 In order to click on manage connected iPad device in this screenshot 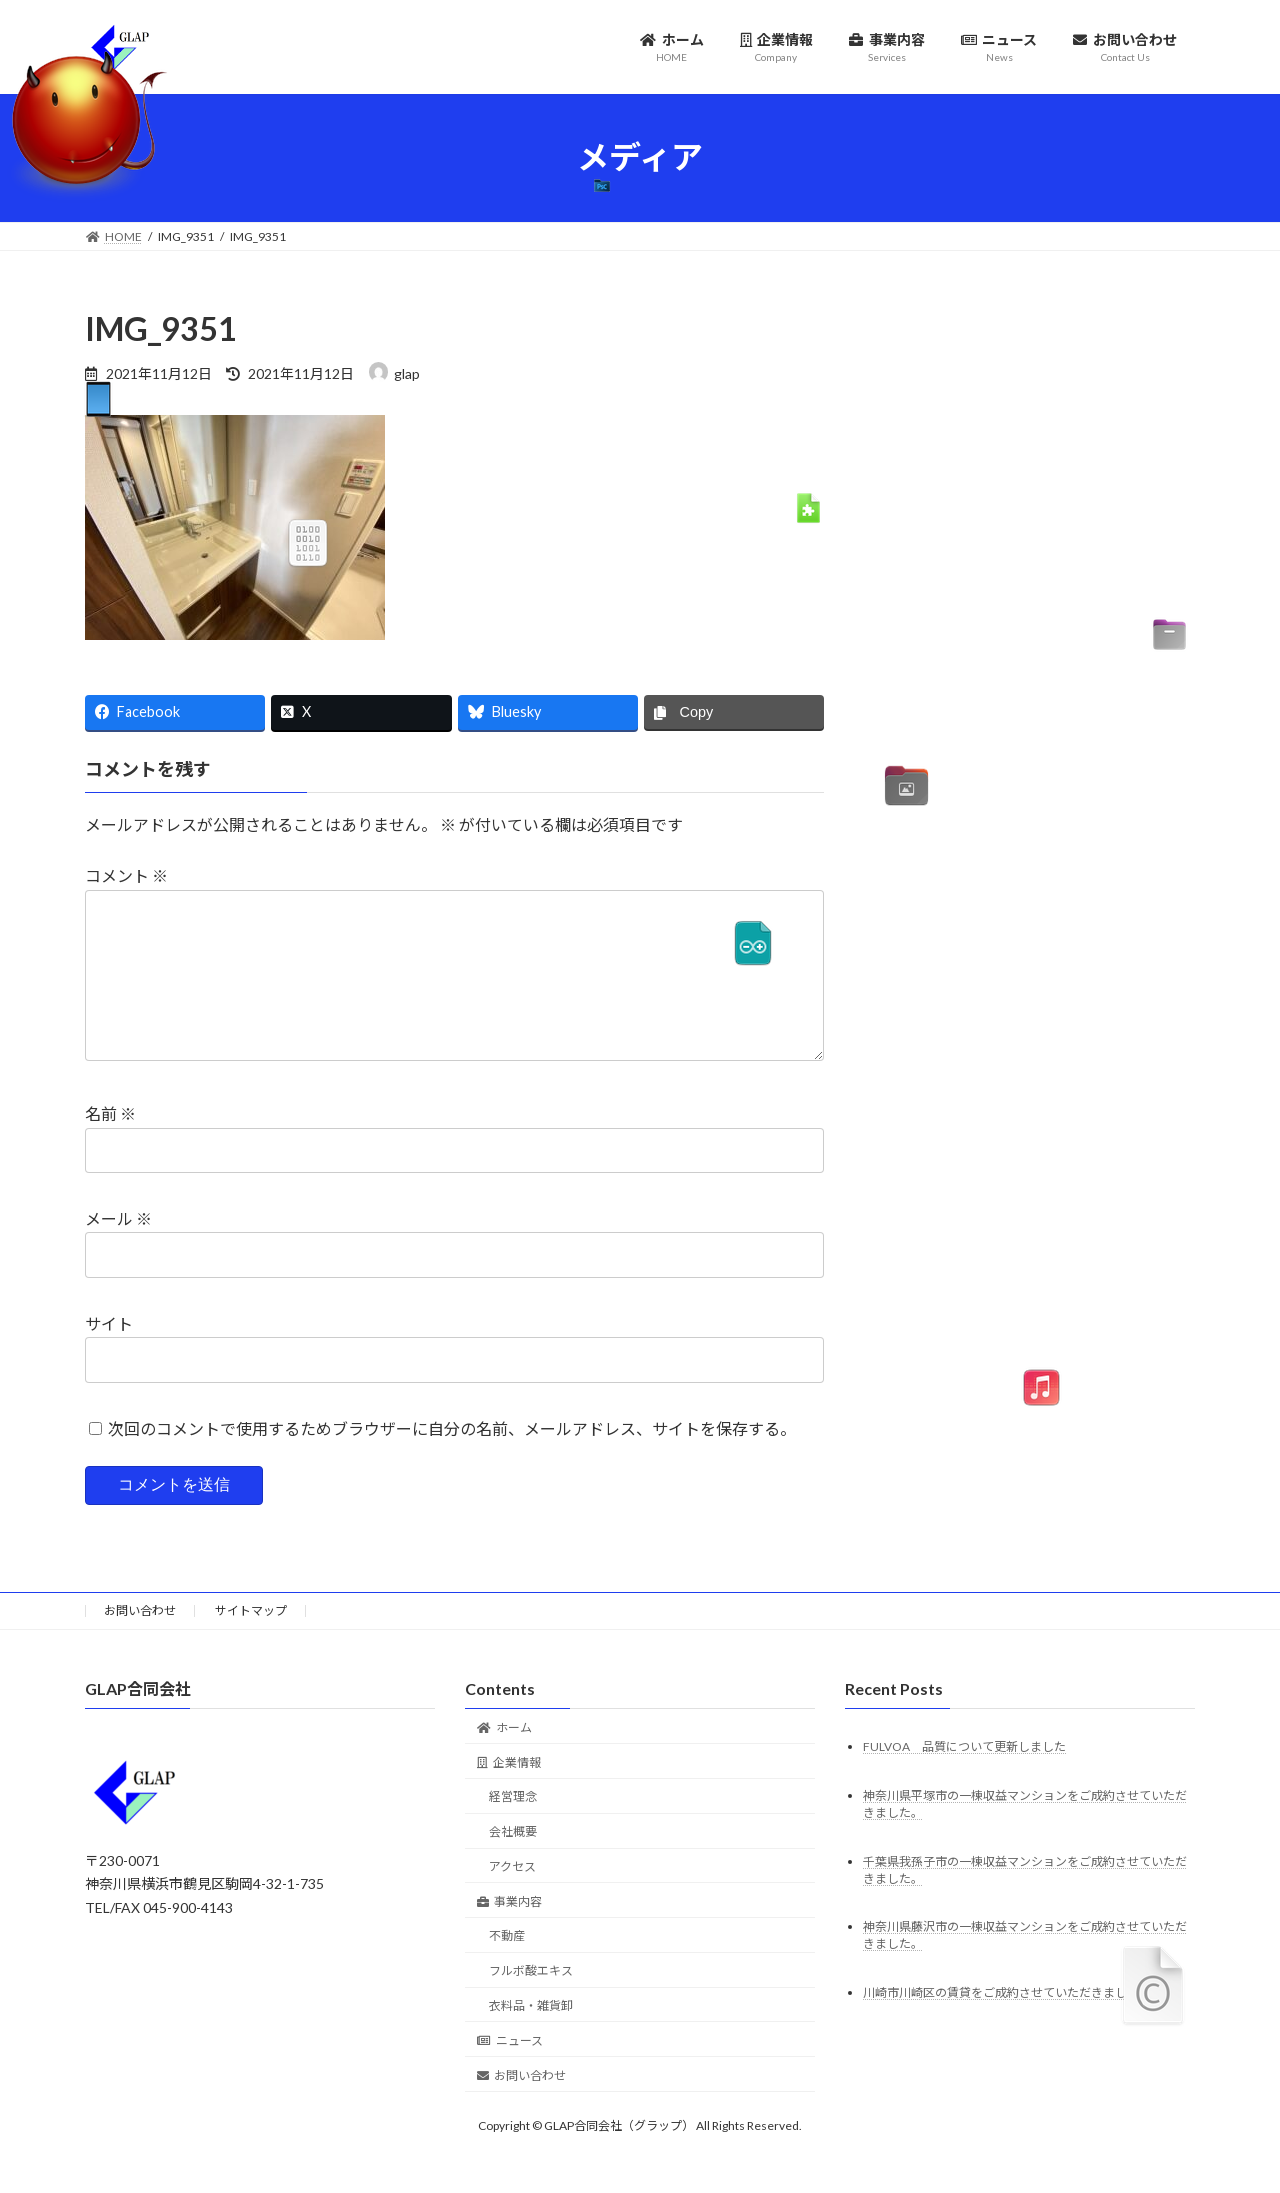, I will do `click(98, 399)`.